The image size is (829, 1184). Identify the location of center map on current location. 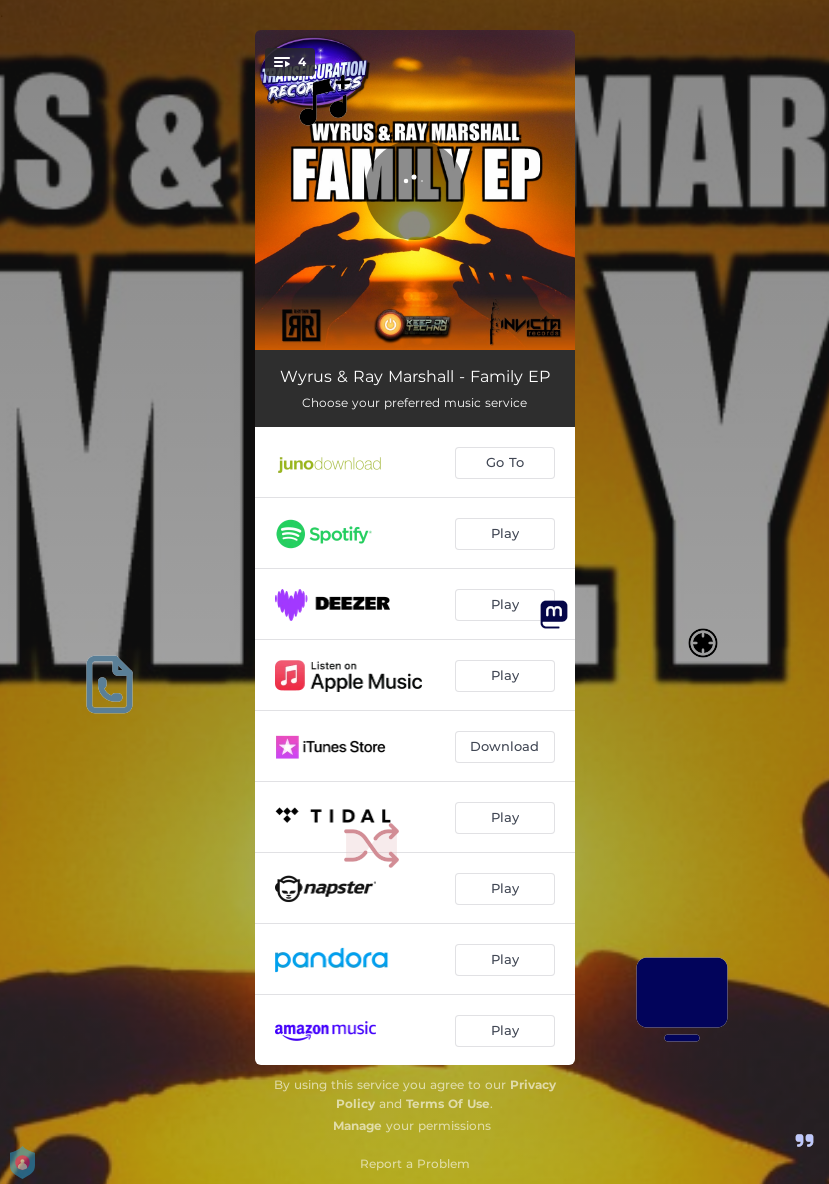
(703, 643).